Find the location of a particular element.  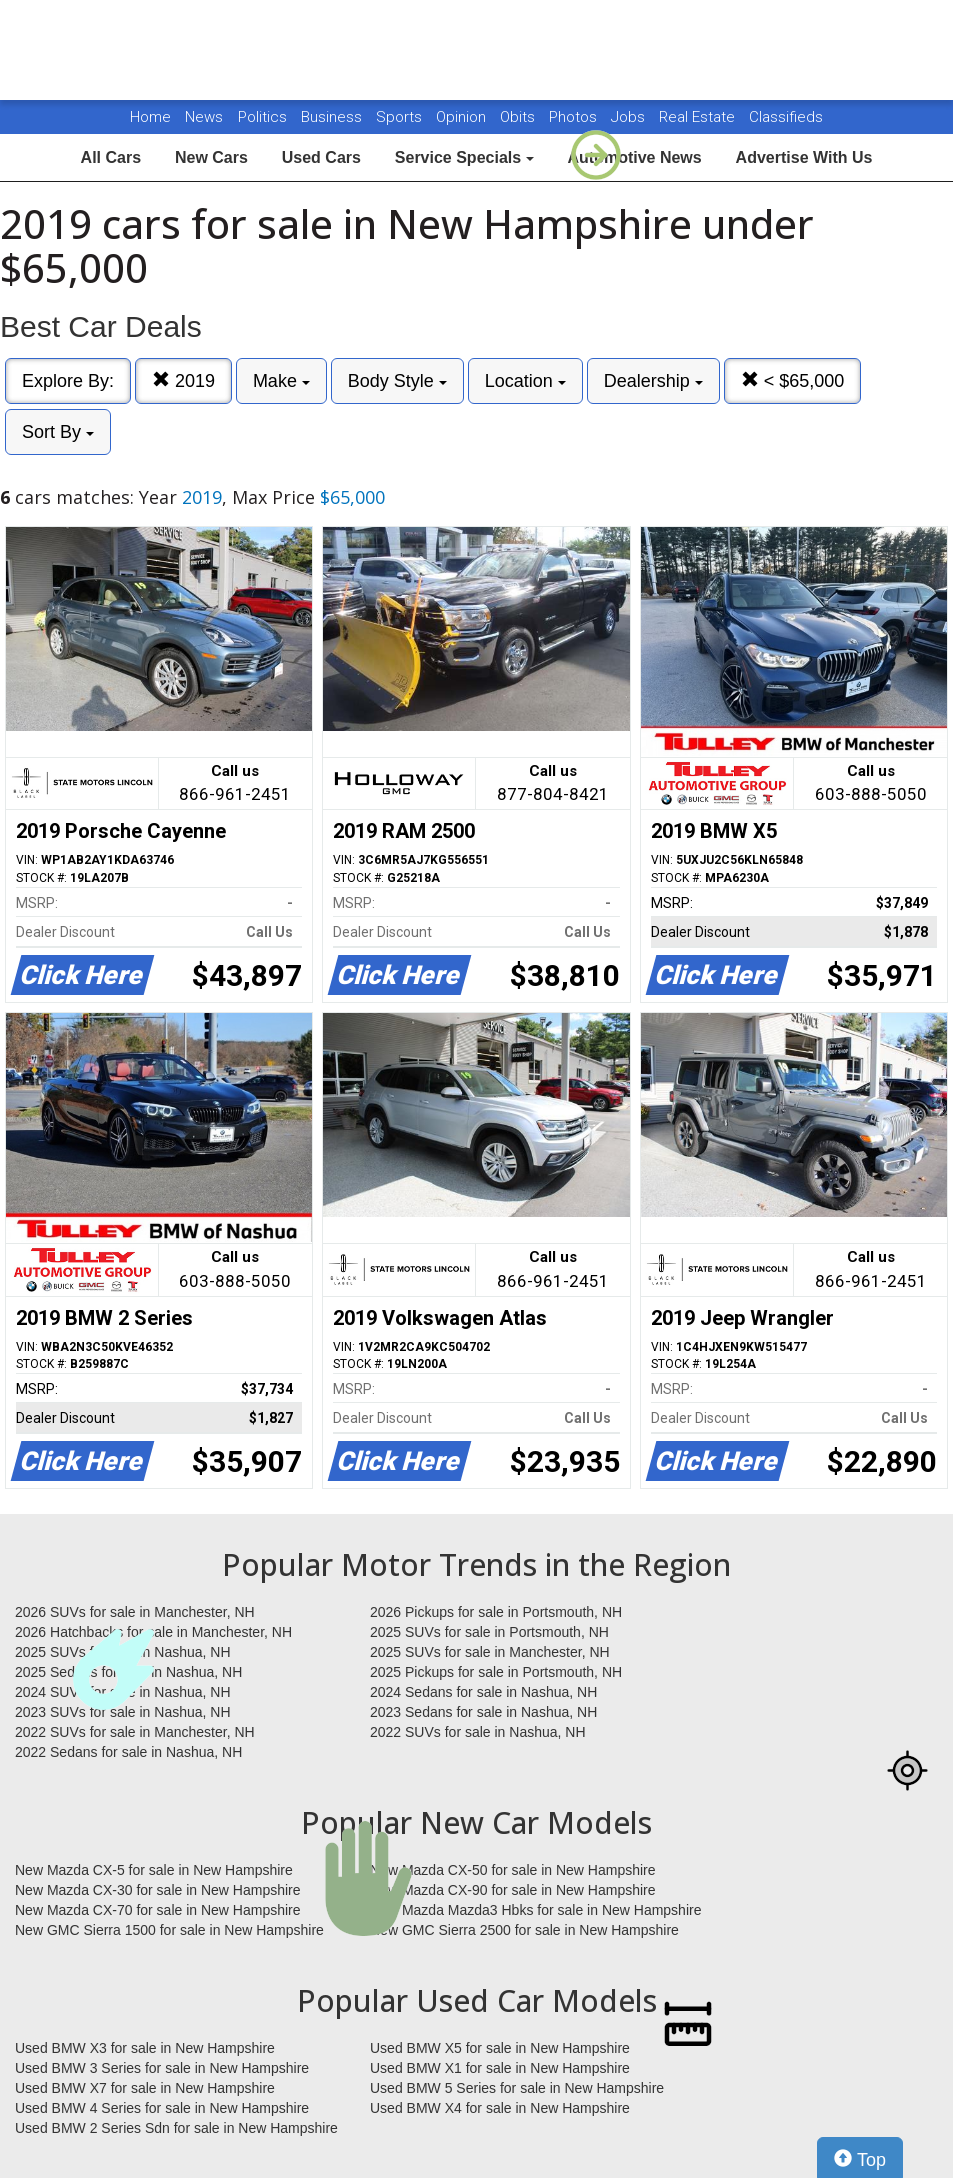

get current location is located at coordinates (907, 1770).